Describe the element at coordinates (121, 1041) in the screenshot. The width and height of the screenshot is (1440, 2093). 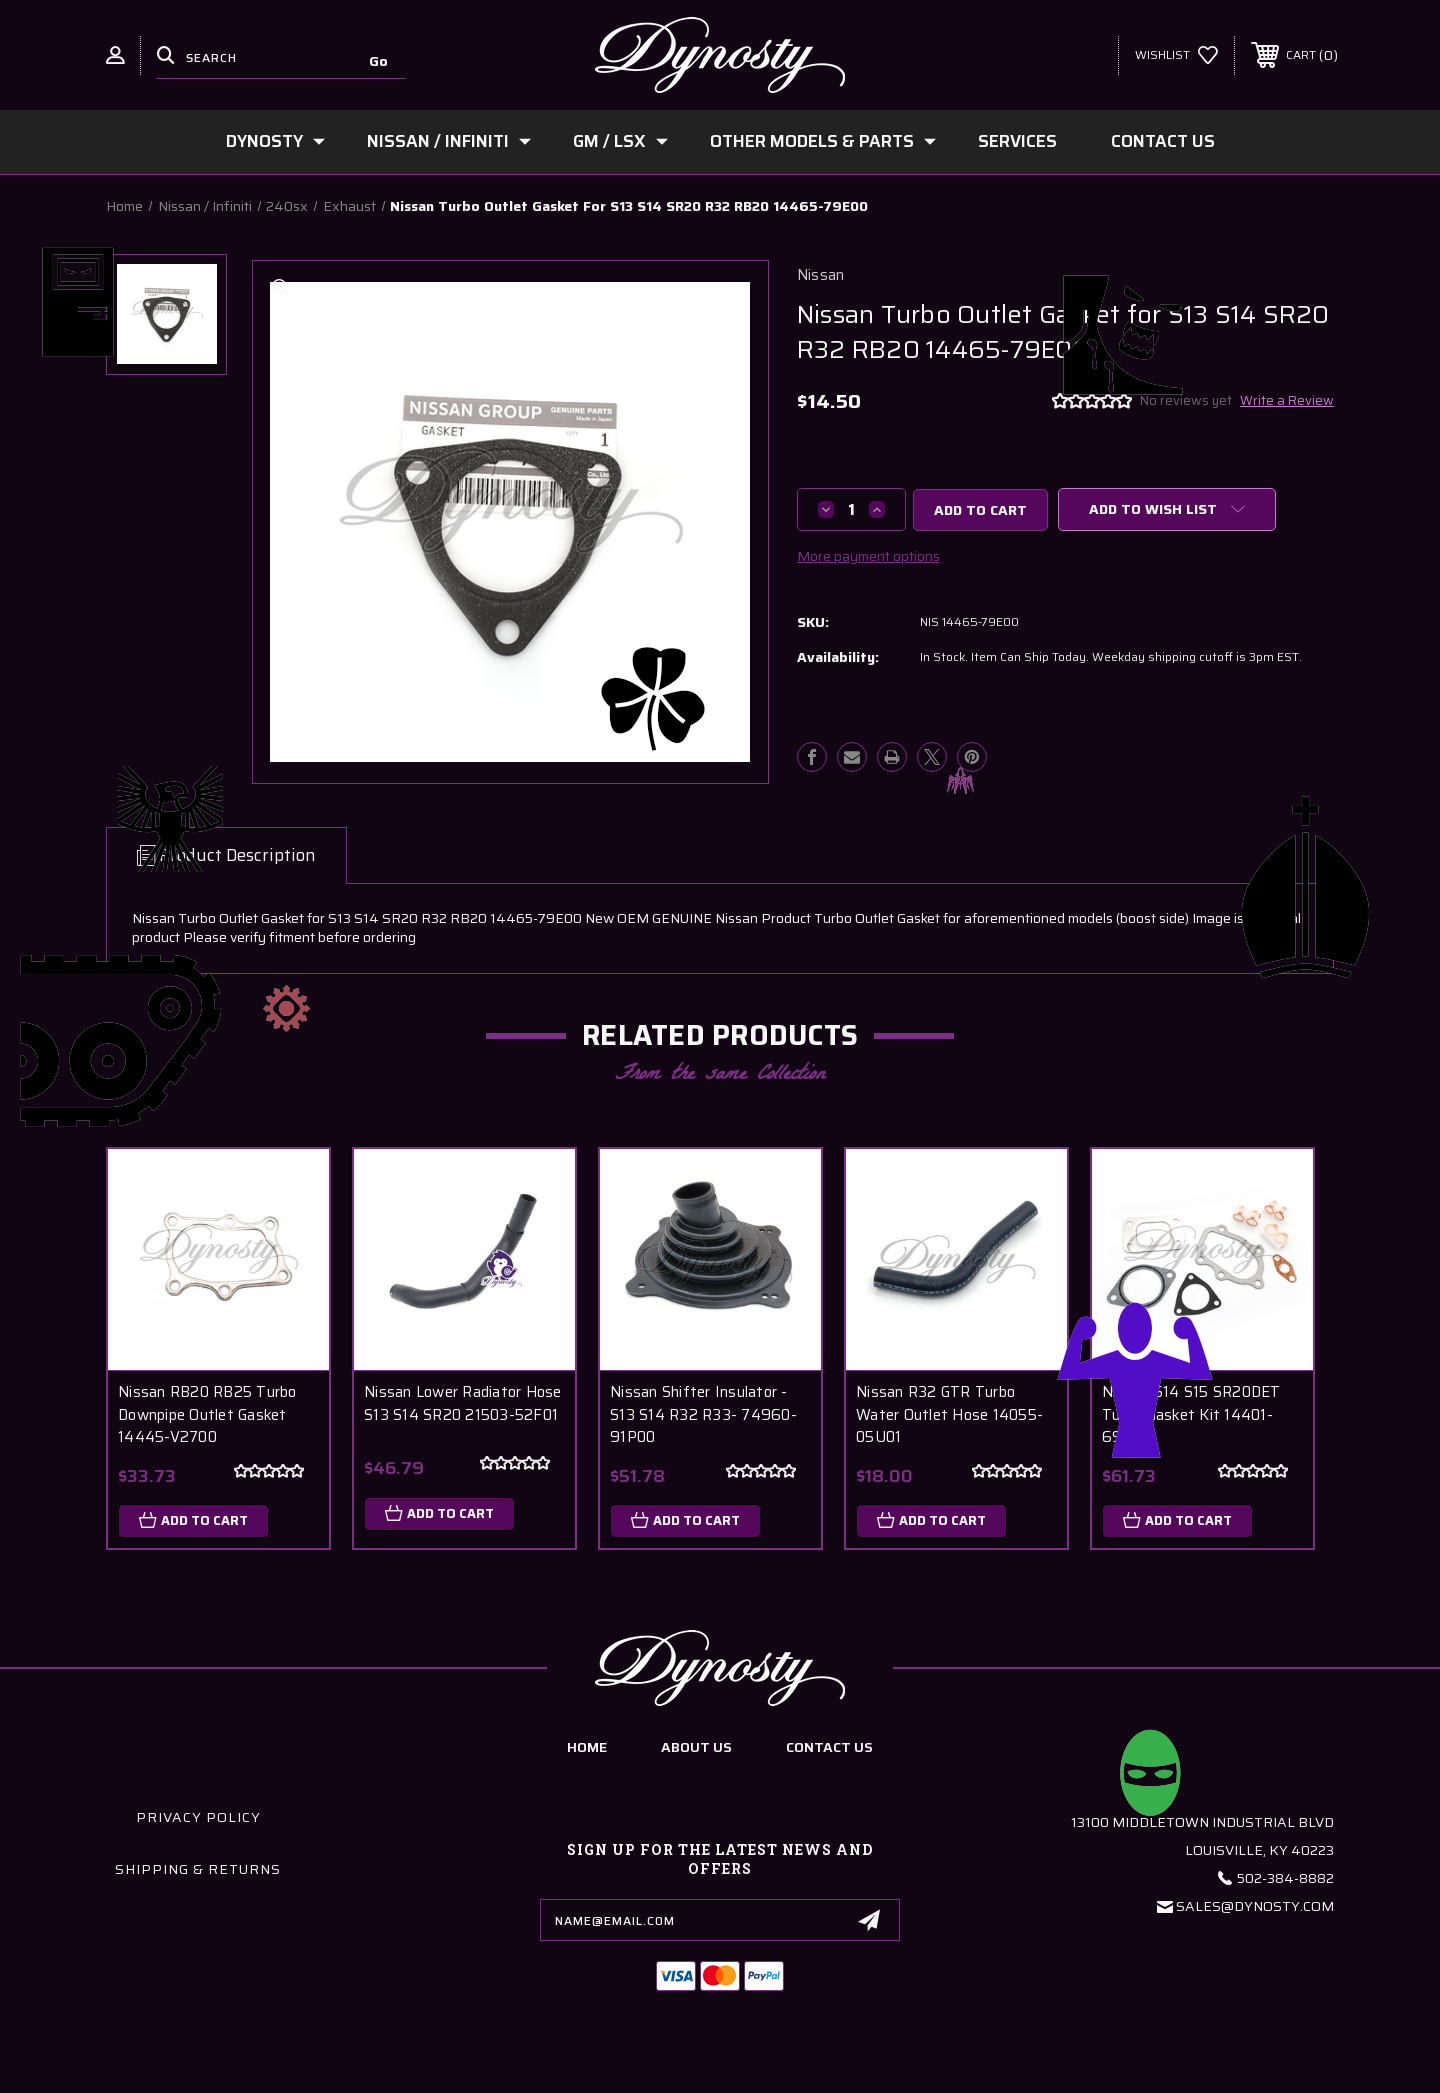
I see `select tank or tracked vehicle in a game` at that location.